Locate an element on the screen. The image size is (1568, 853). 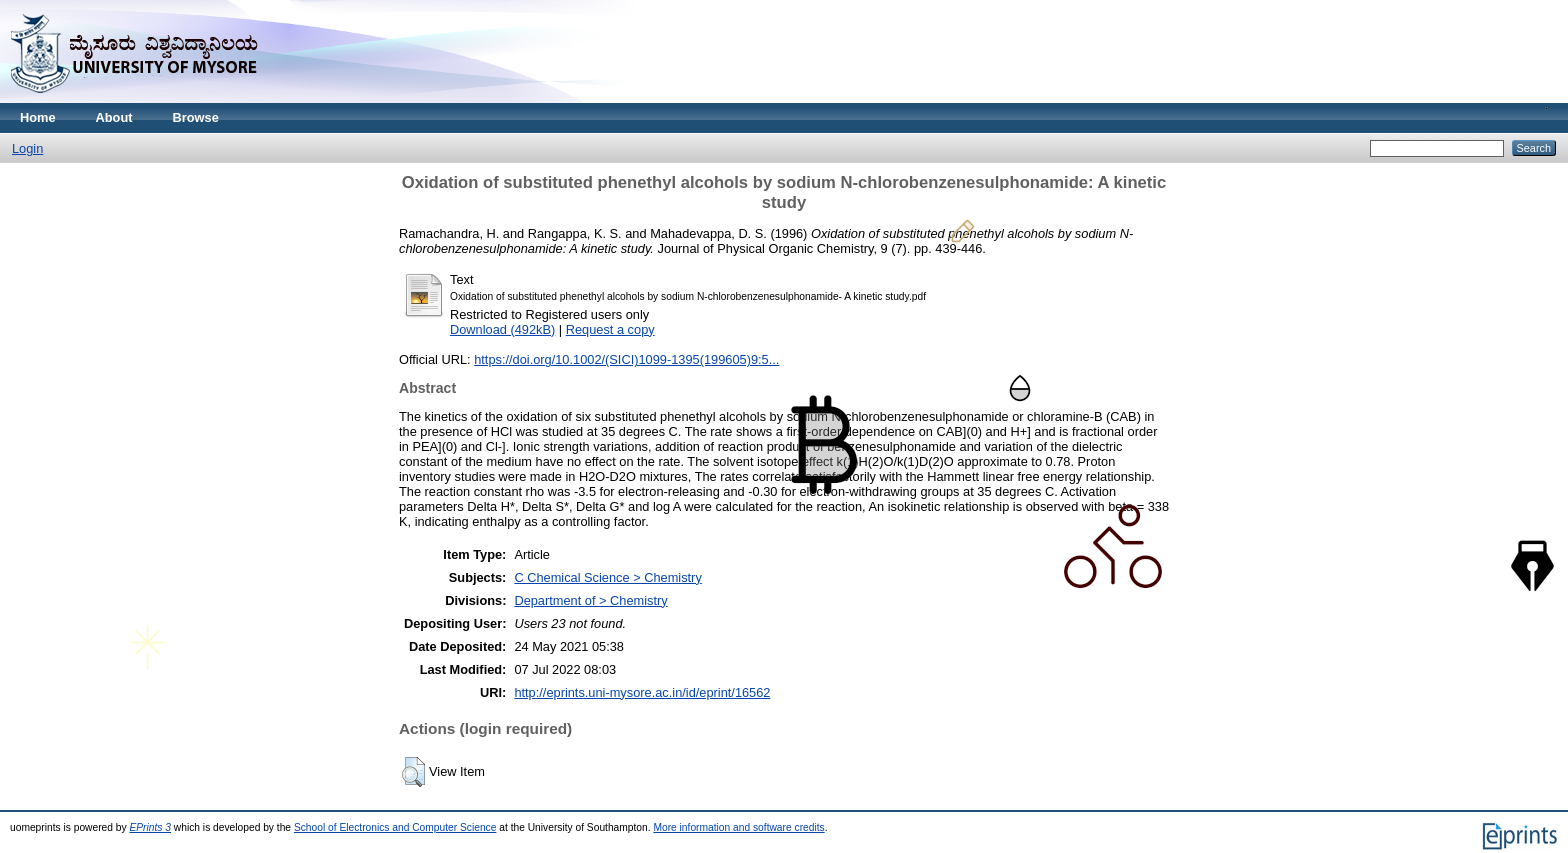
view bitcoin balance or wallet is located at coordinates (820, 446).